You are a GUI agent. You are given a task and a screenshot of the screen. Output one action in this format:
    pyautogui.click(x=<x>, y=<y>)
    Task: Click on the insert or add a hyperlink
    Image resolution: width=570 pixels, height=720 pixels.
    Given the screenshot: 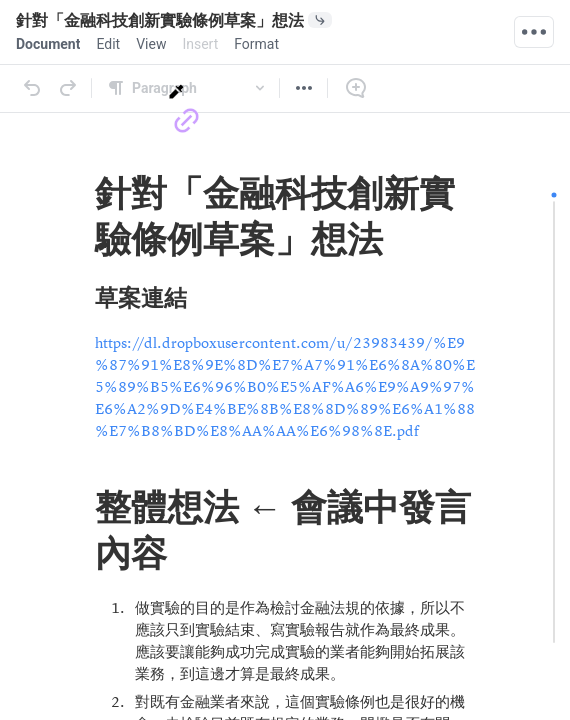 What is the action you would take?
    pyautogui.click(x=186, y=120)
    